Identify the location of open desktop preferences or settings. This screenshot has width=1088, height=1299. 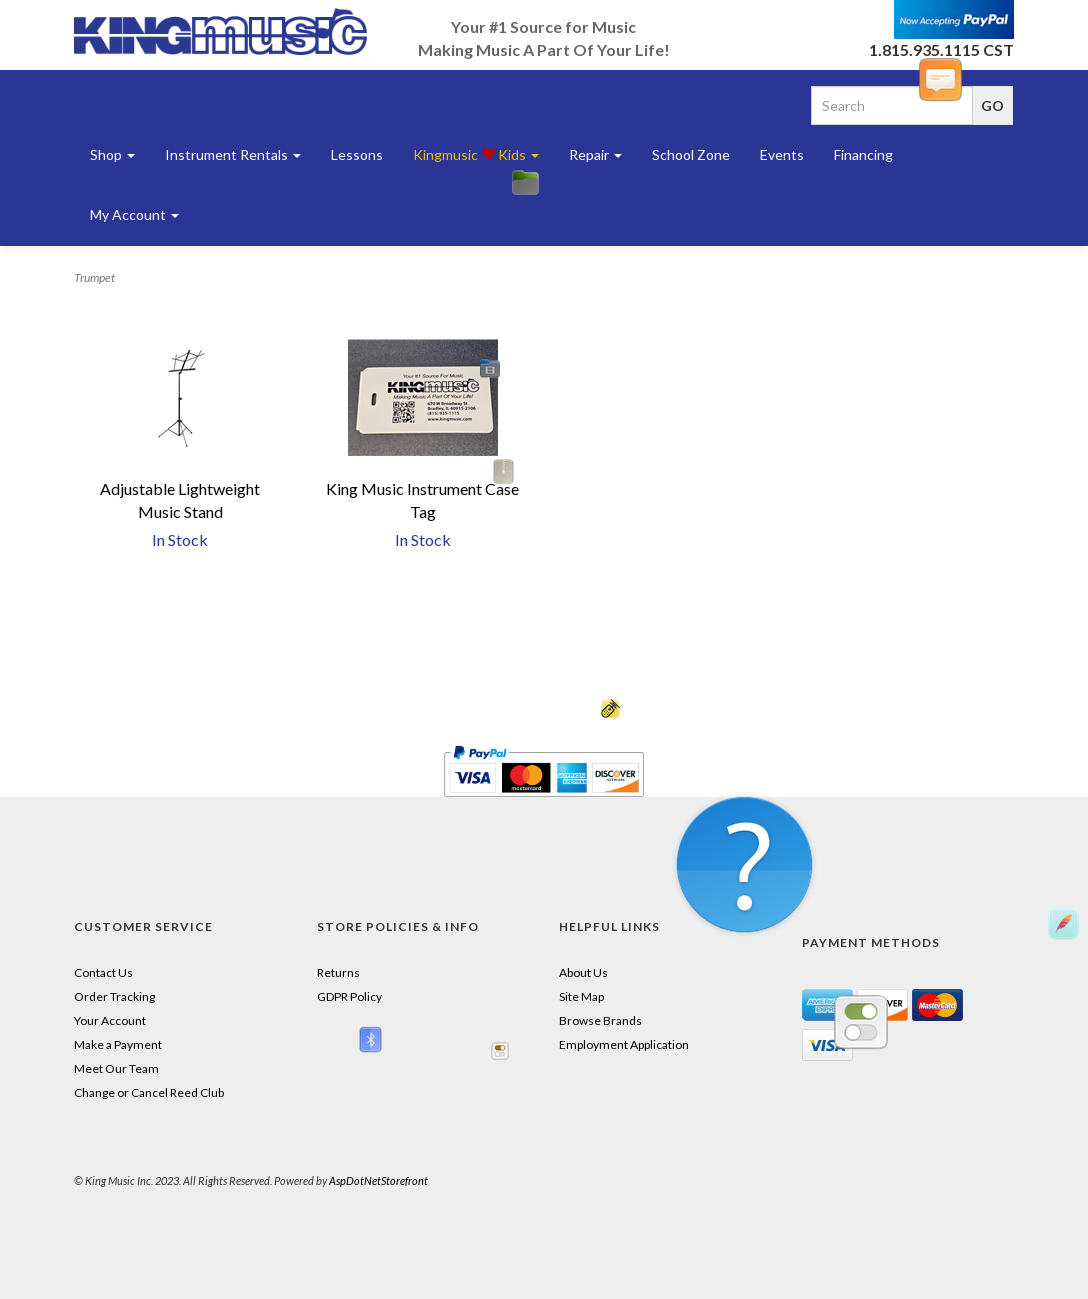
(500, 1051).